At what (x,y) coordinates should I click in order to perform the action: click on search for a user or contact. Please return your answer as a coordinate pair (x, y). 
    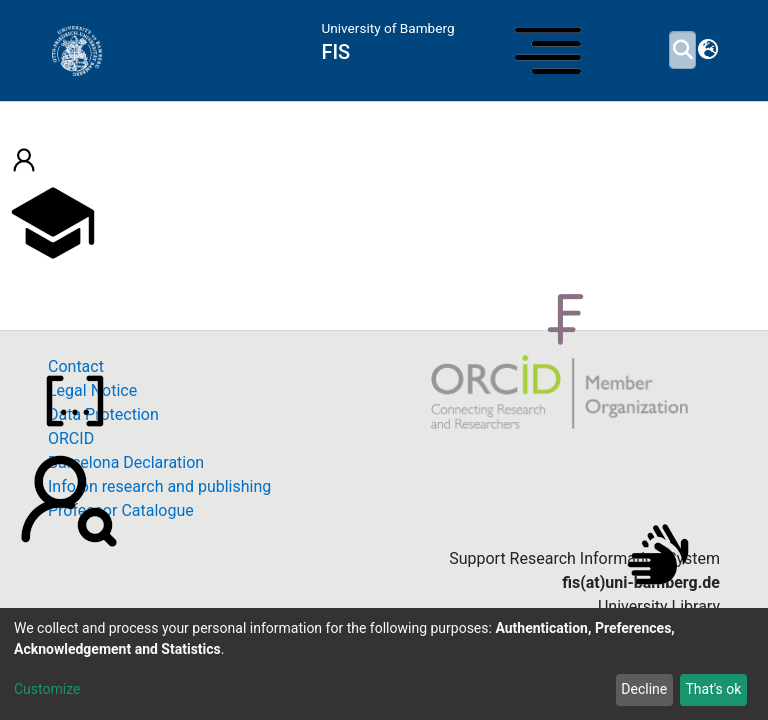
    Looking at the image, I should click on (69, 499).